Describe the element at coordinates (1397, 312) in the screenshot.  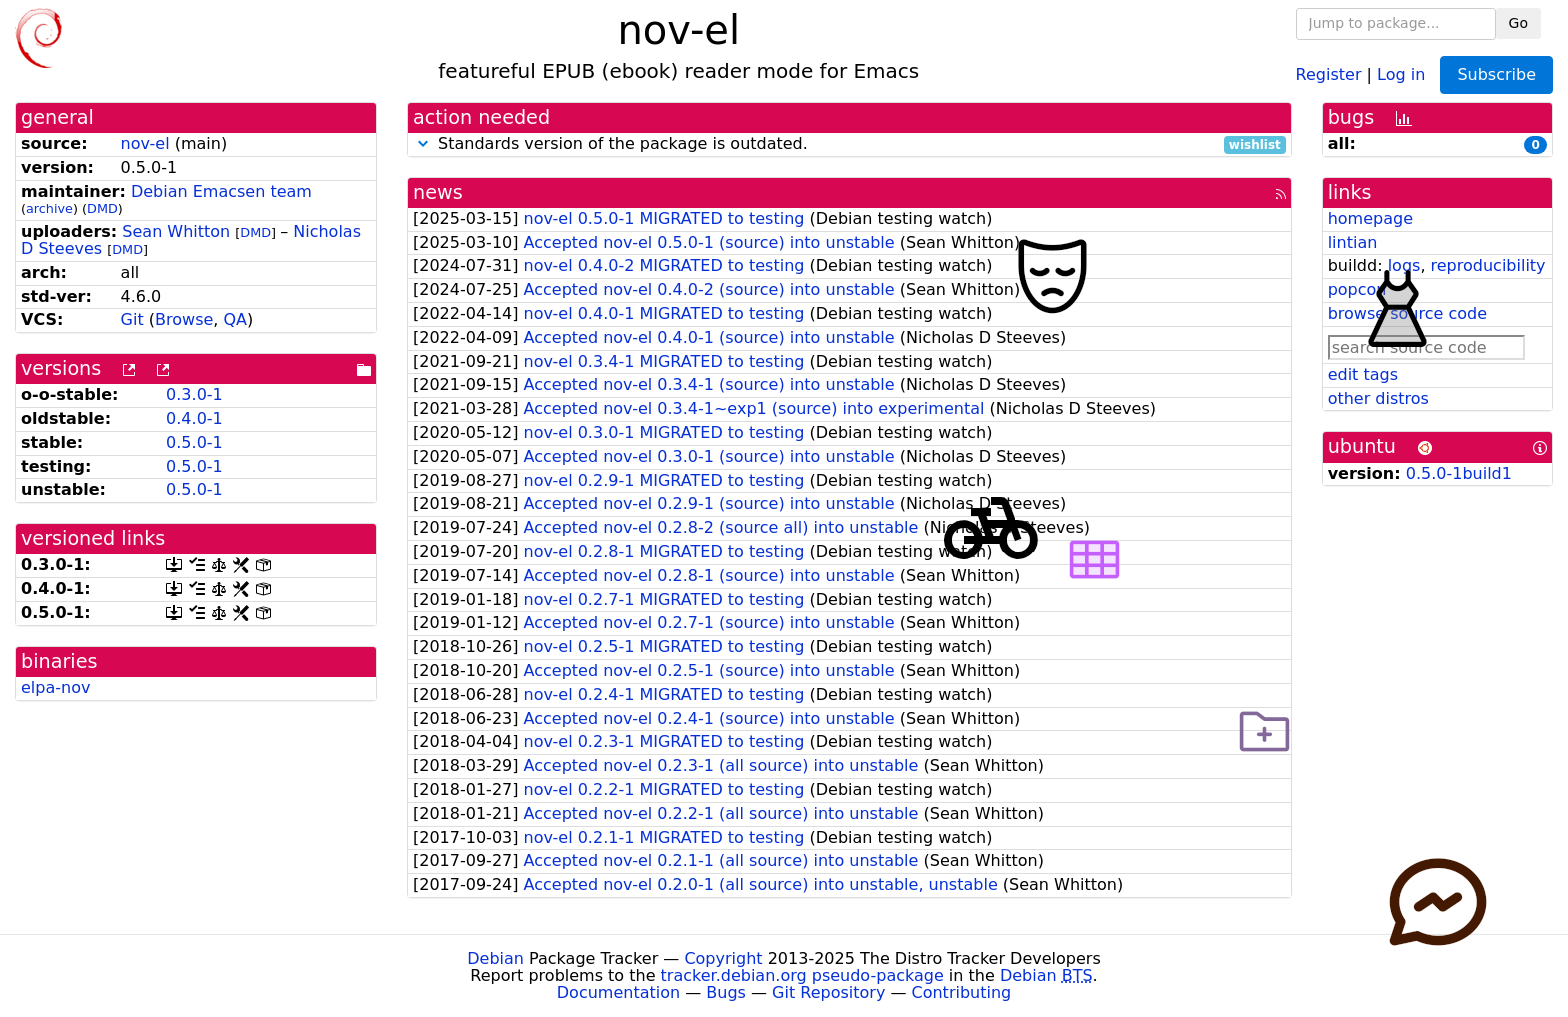
I see `browse women's clothing or dresses` at that location.